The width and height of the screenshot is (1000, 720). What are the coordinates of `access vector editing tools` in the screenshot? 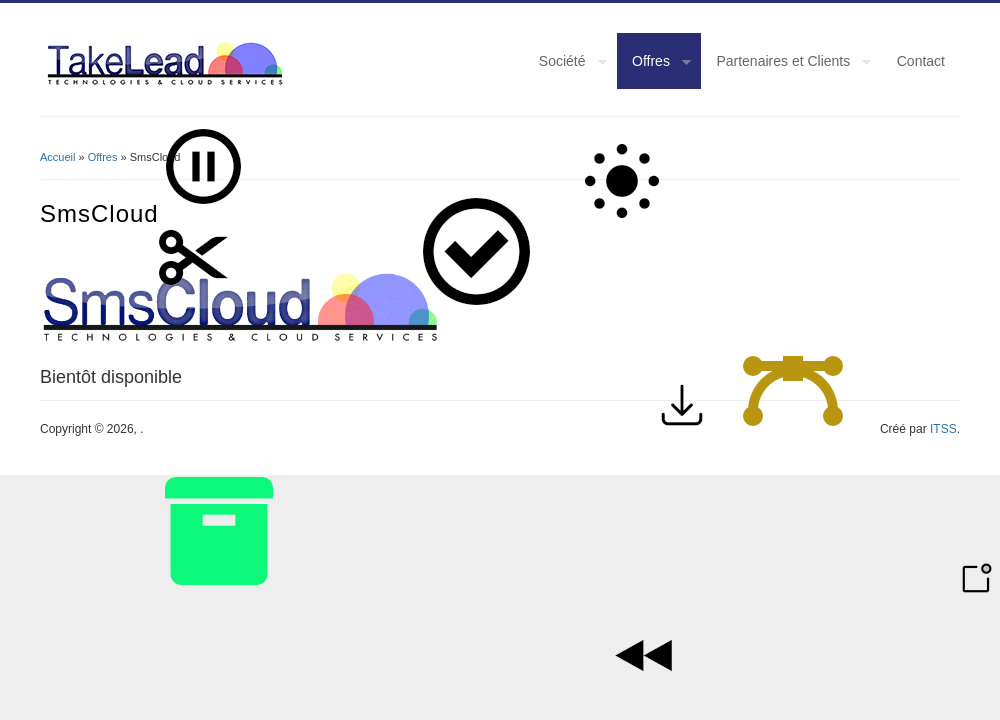 It's located at (793, 391).